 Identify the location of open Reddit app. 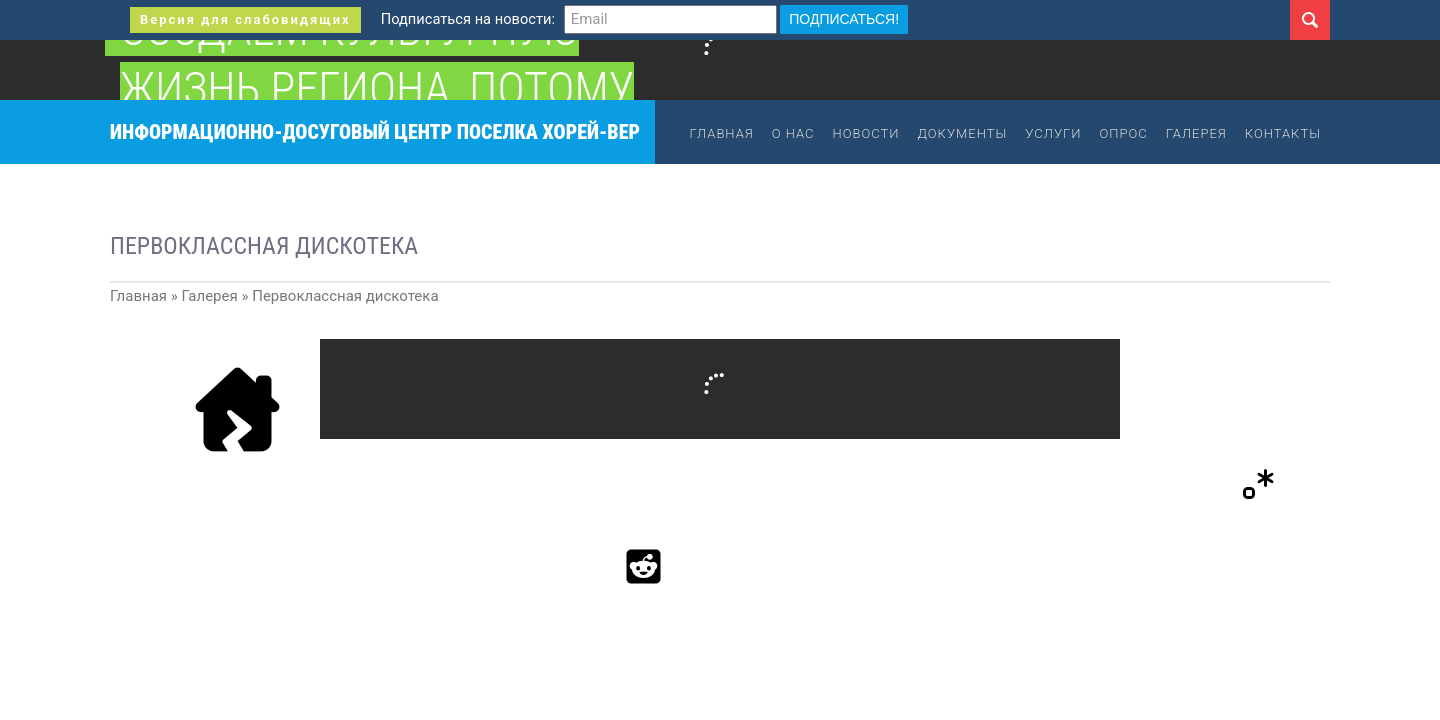
(643, 566).